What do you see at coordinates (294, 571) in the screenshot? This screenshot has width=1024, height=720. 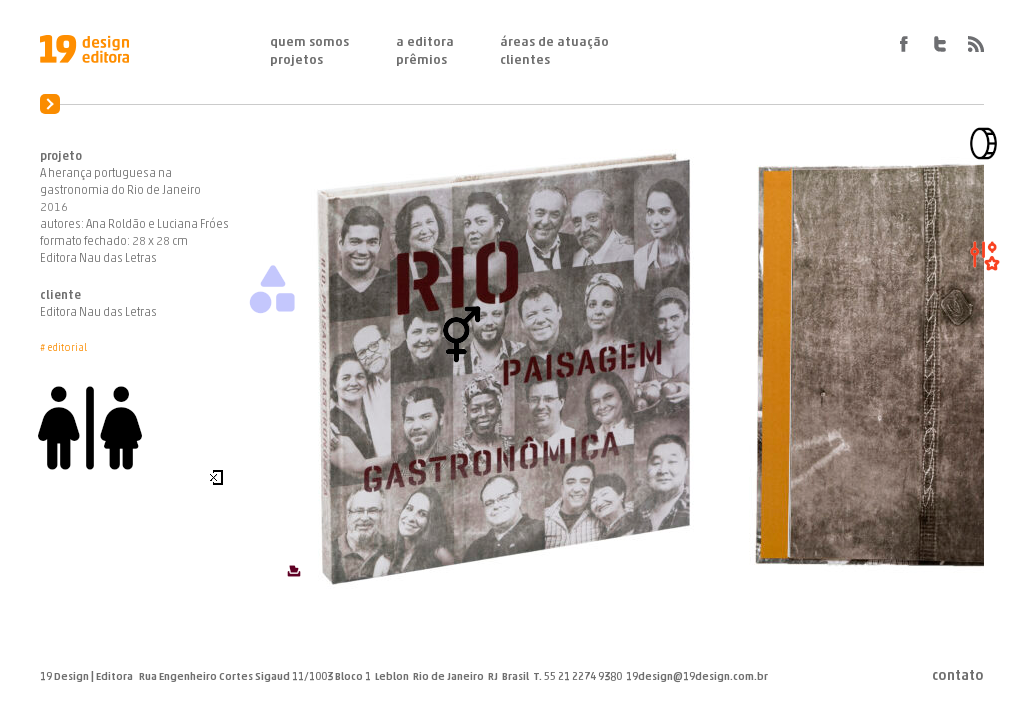 I see `access tissue box or hygiene supplies` at bounding box center [294, 571].